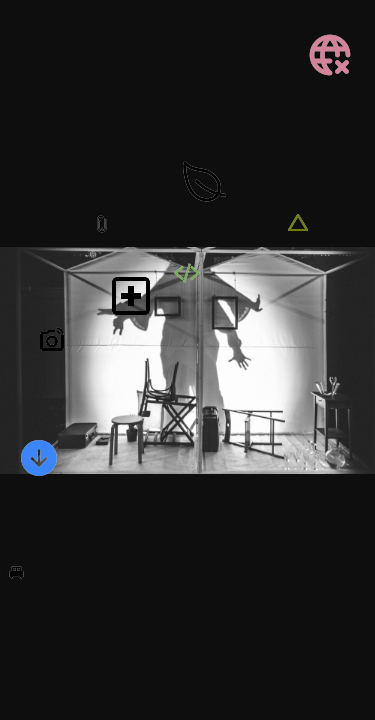 This screenshot has width=375, height=720. I want to click on download a file or content, so click(39, 458).